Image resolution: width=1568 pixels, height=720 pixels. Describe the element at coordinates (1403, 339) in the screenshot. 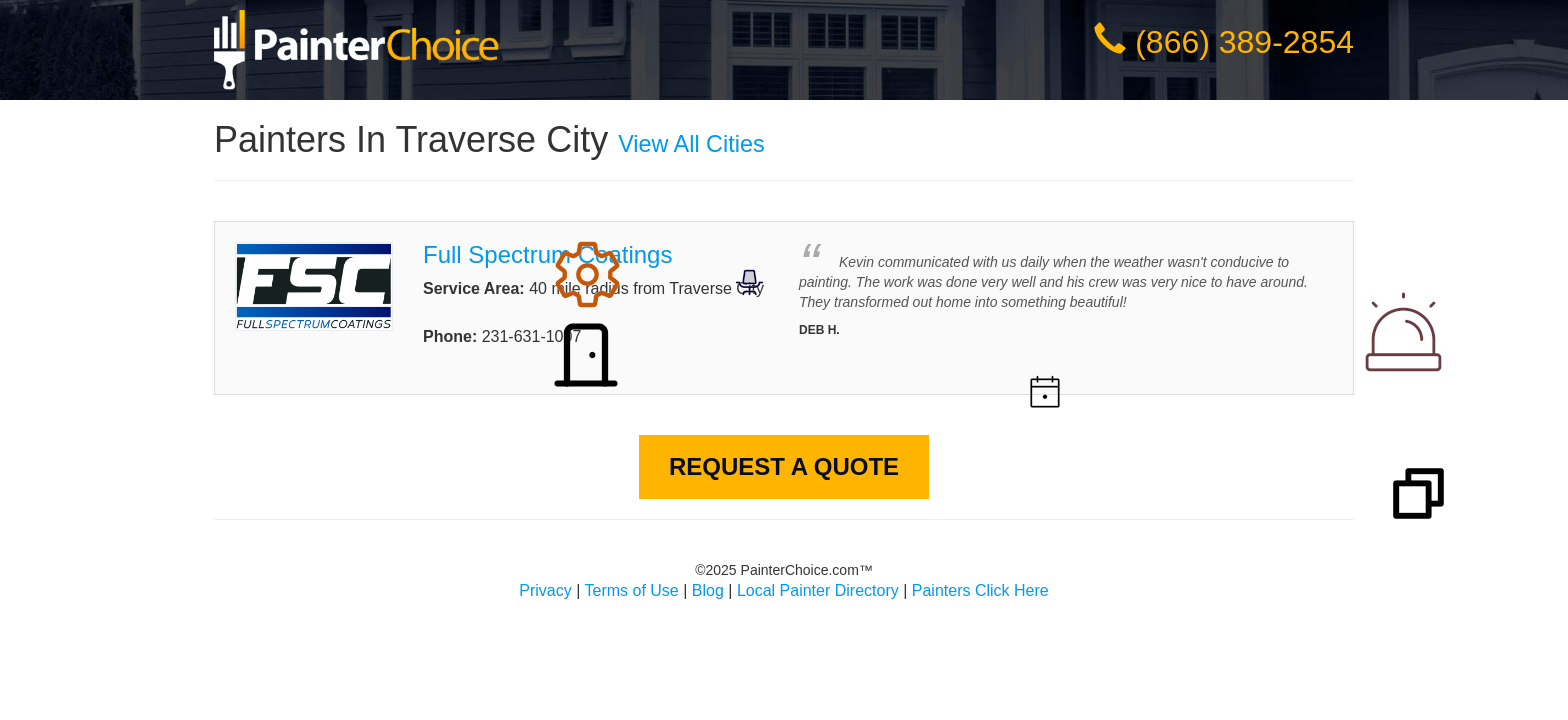

I see `indicates an active alert or warning` at that location.